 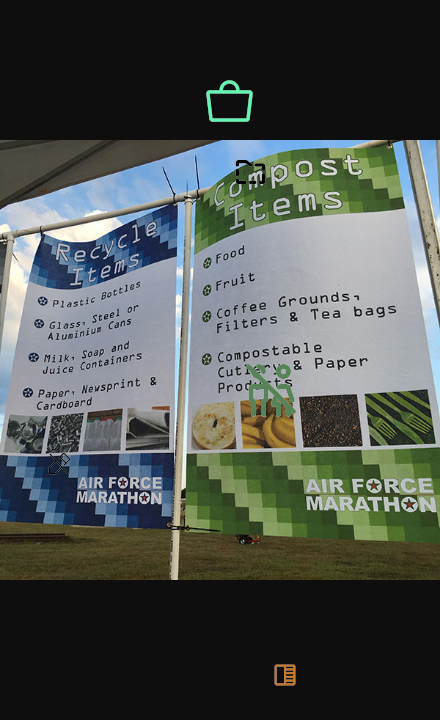 What do you see at coordinates (59, 464) in the screenshot?
I see `editing is disabled` at bounding box center [59, 464].